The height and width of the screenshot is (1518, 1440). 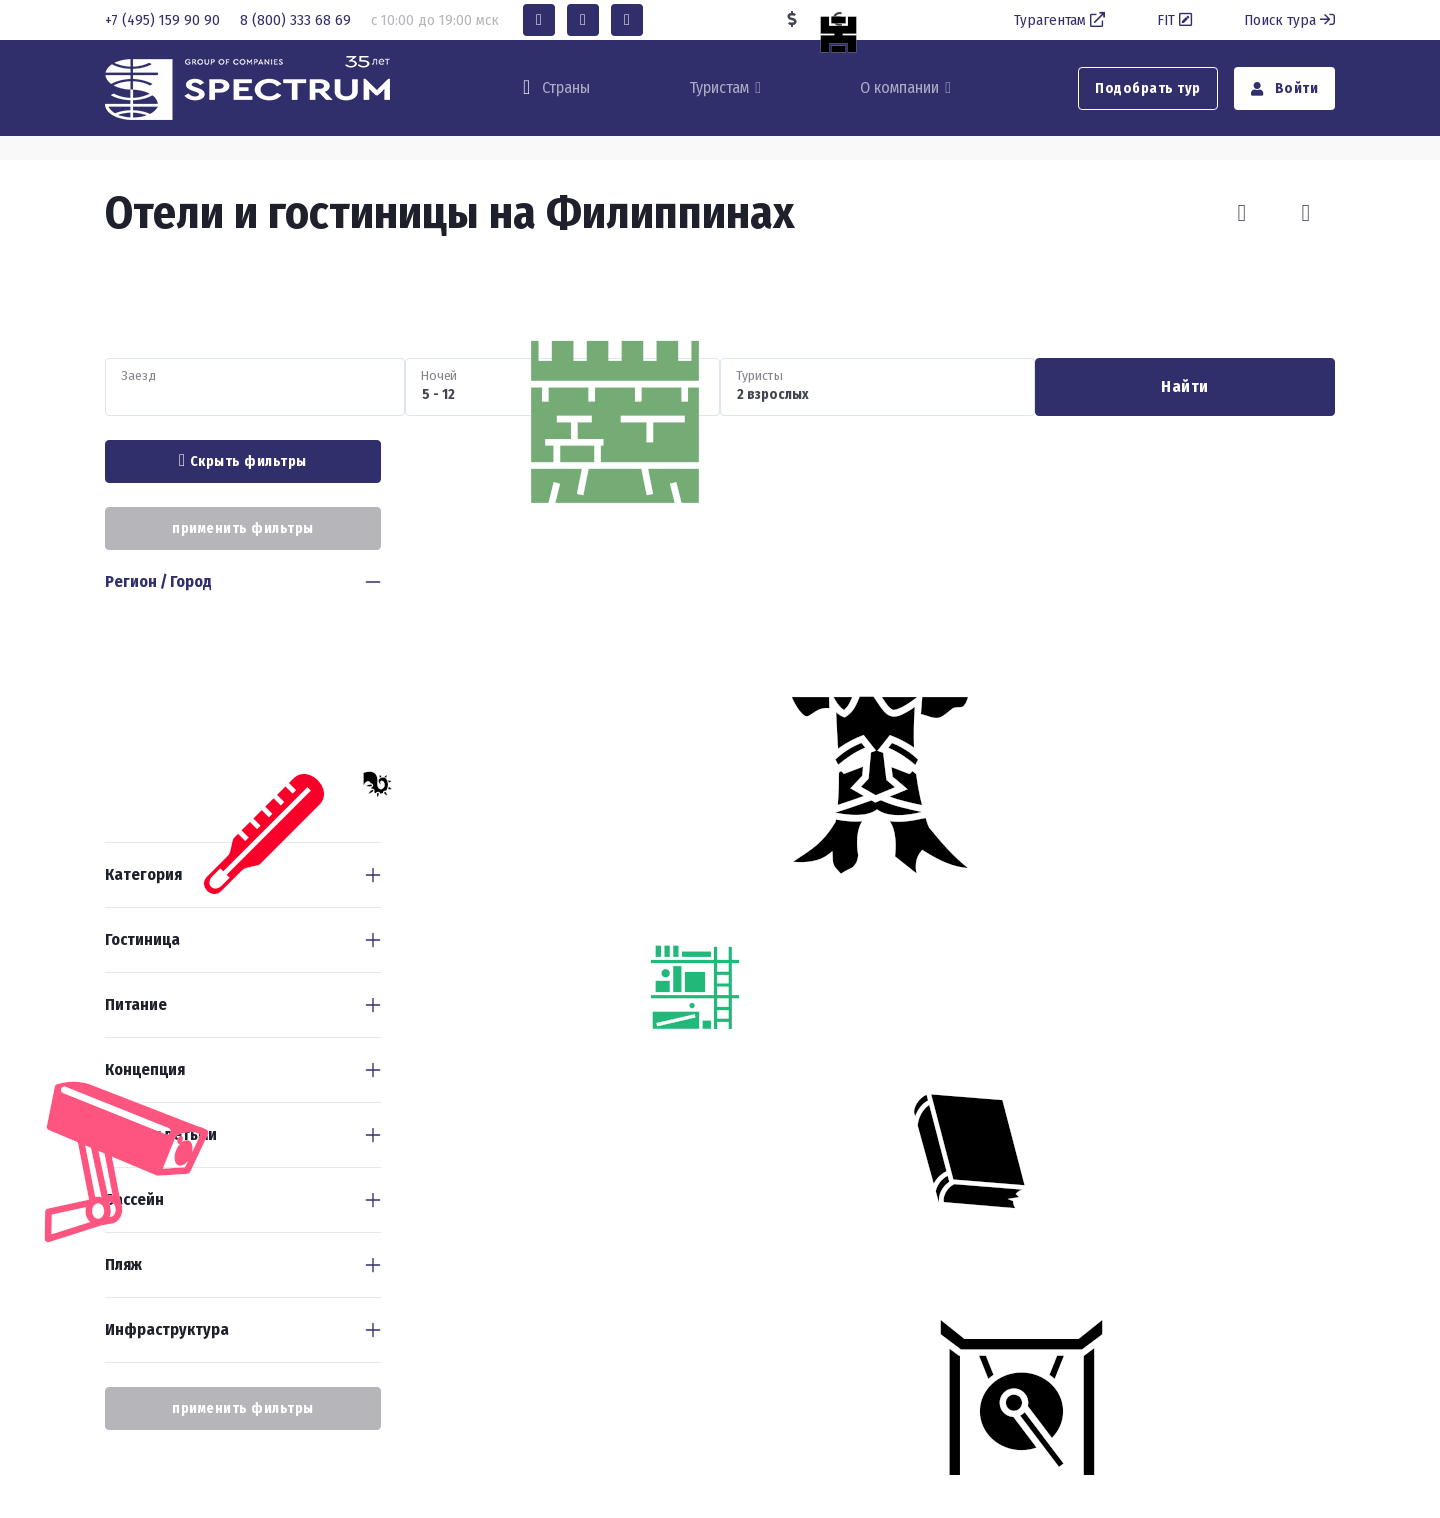 What do you see at coordinates (838, 34) in the screenshot?
I see `abstract game element or tile` at bounding box center [838, 34].